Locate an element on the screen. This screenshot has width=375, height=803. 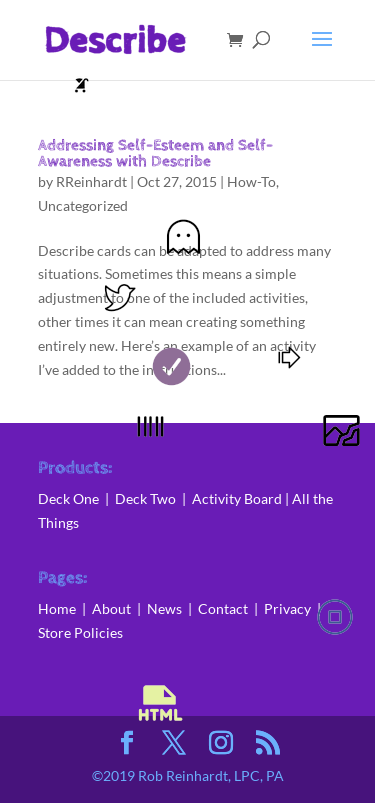
toggle ghost mode or invisible status is located at coordinates (183, 237).